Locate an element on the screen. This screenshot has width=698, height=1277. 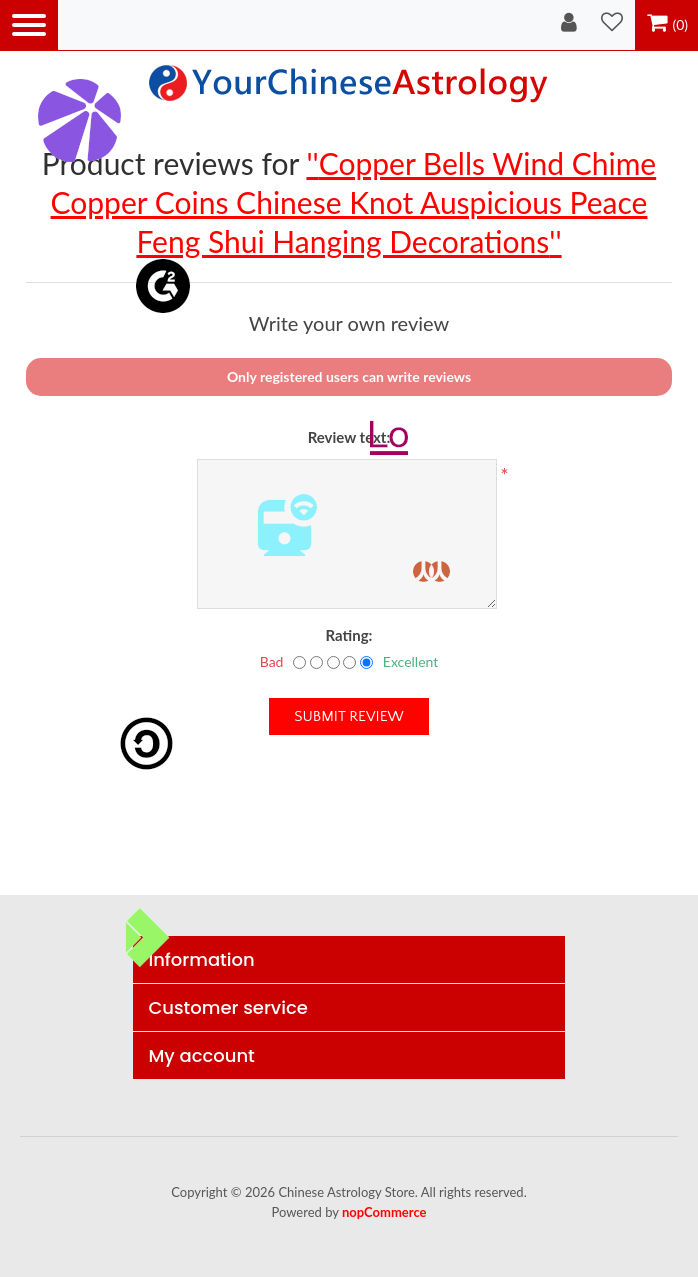
indicates wifi is available on this train is located at coordinates (284, 526).